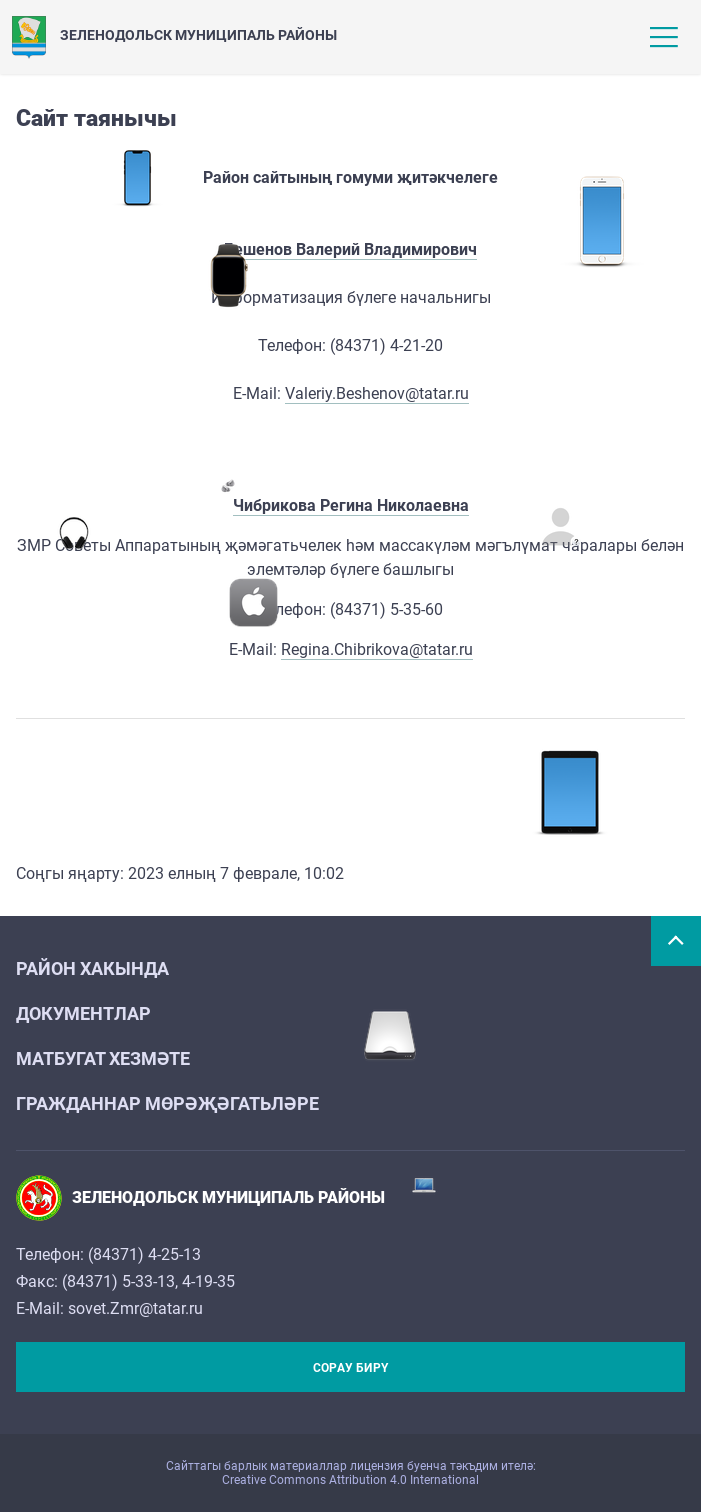  What do you see at coordinates (228, 275) in the screenshot?
I see `apple watch series 6 device icon` at bounding box center [228, 275].